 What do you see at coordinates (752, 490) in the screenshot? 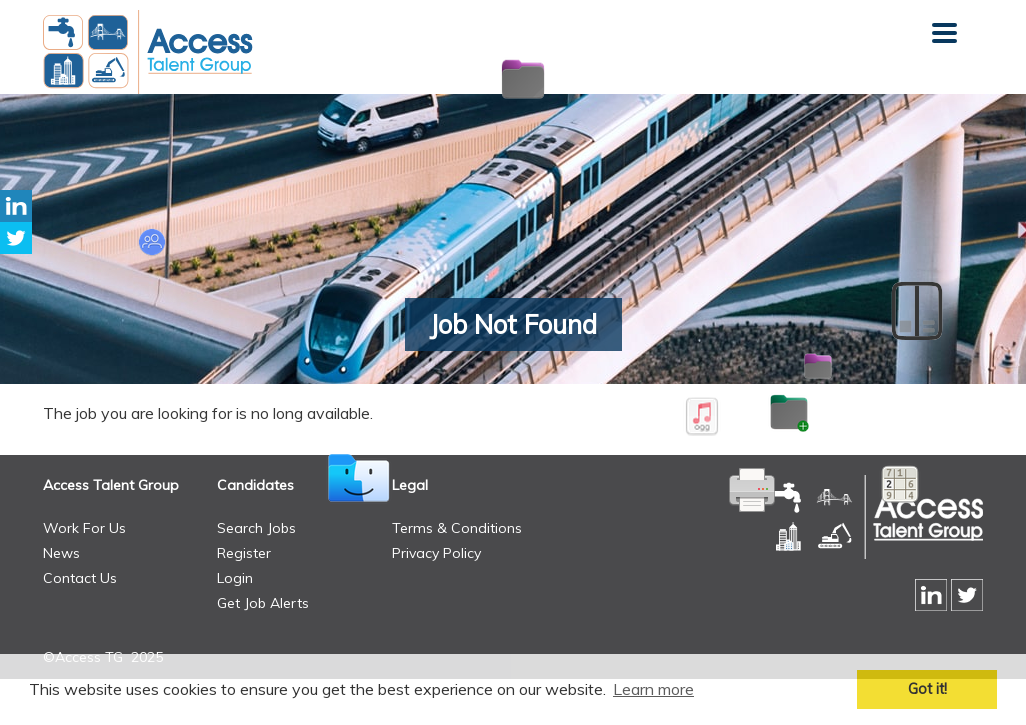
I see `print the current document` at bounding box center [752, 490].